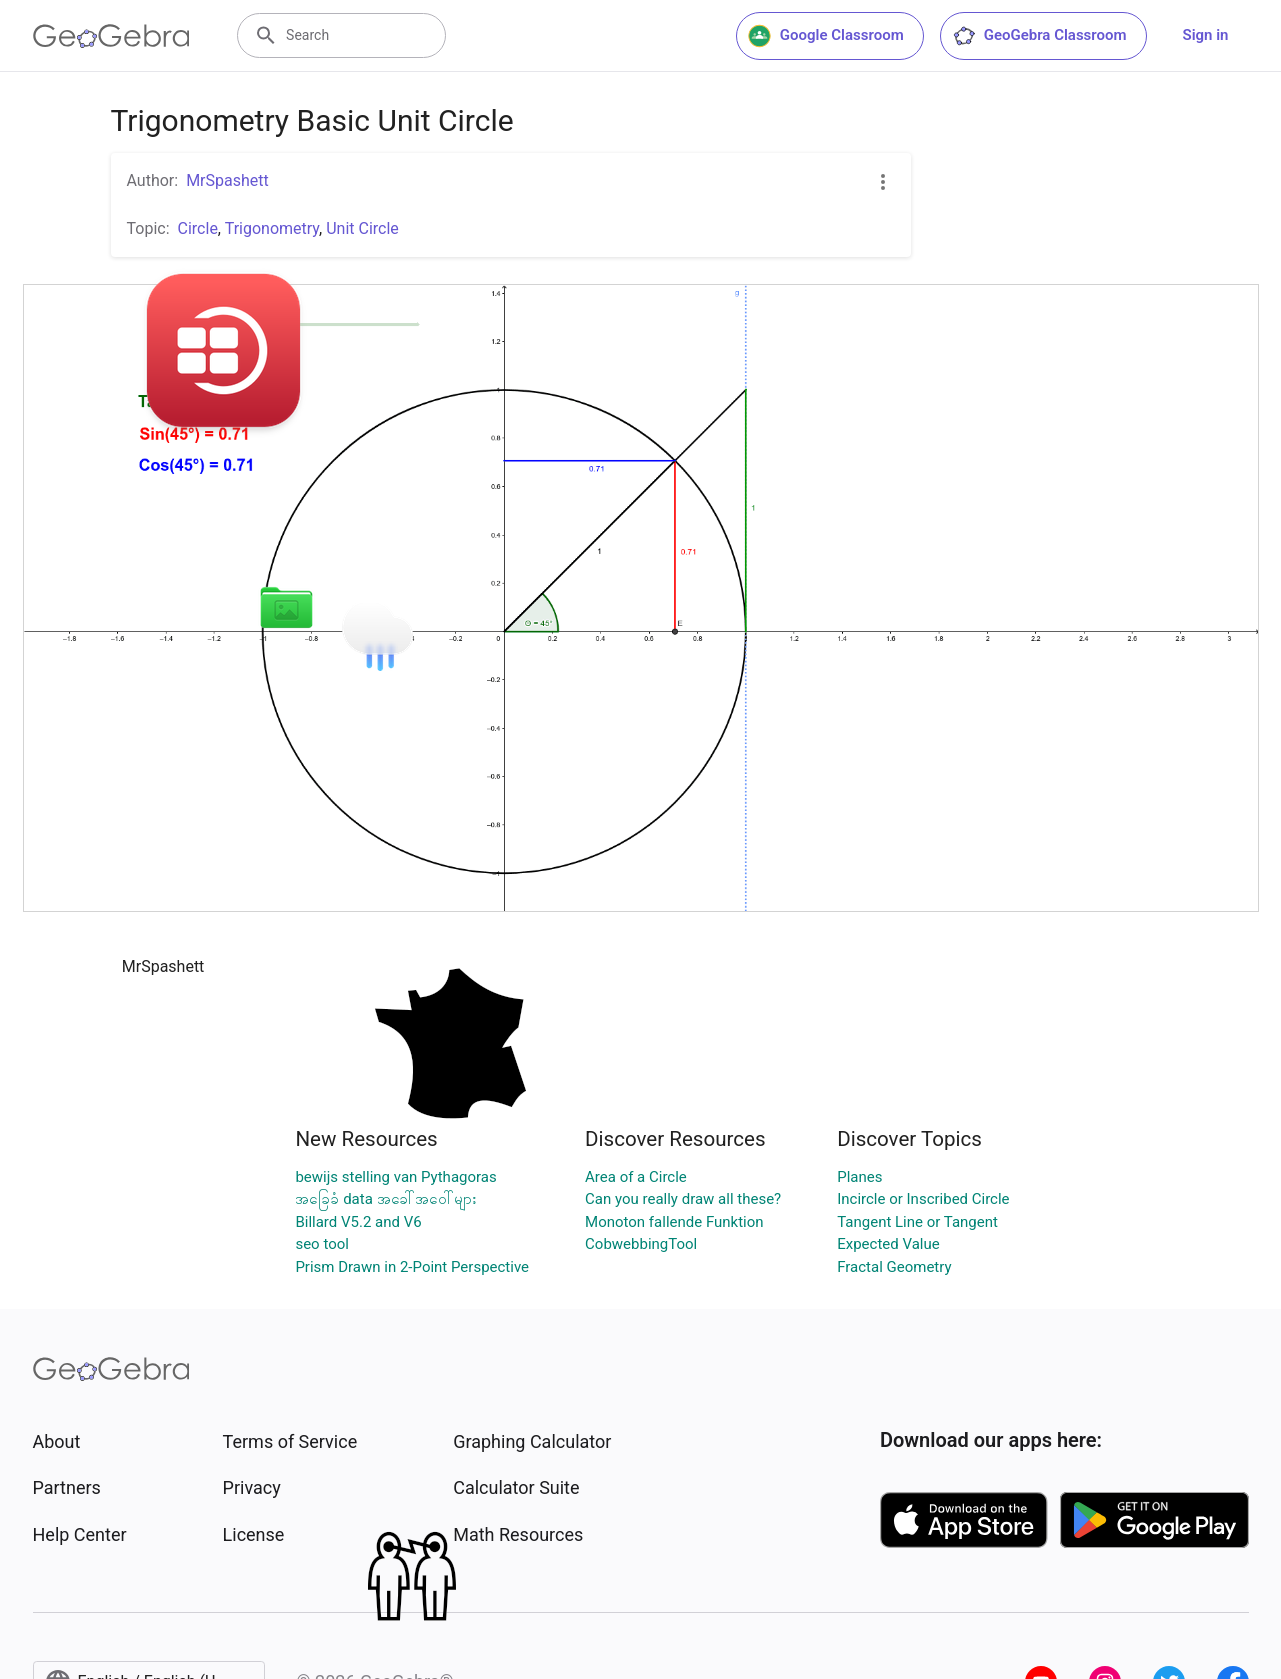 The image size is (1281, 1679). I want to click on open your images folder, so click(286, 607).